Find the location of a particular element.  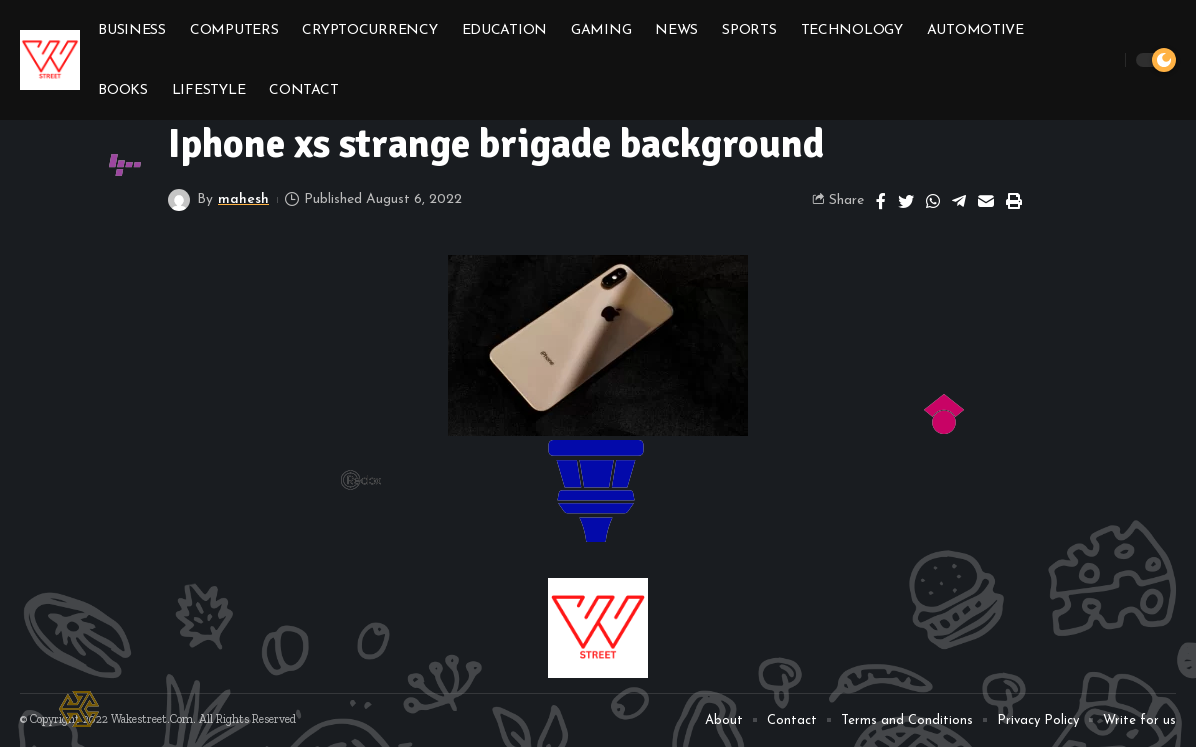

open the sidequest app for vr game sideloading is located at coordinates (79, 709).